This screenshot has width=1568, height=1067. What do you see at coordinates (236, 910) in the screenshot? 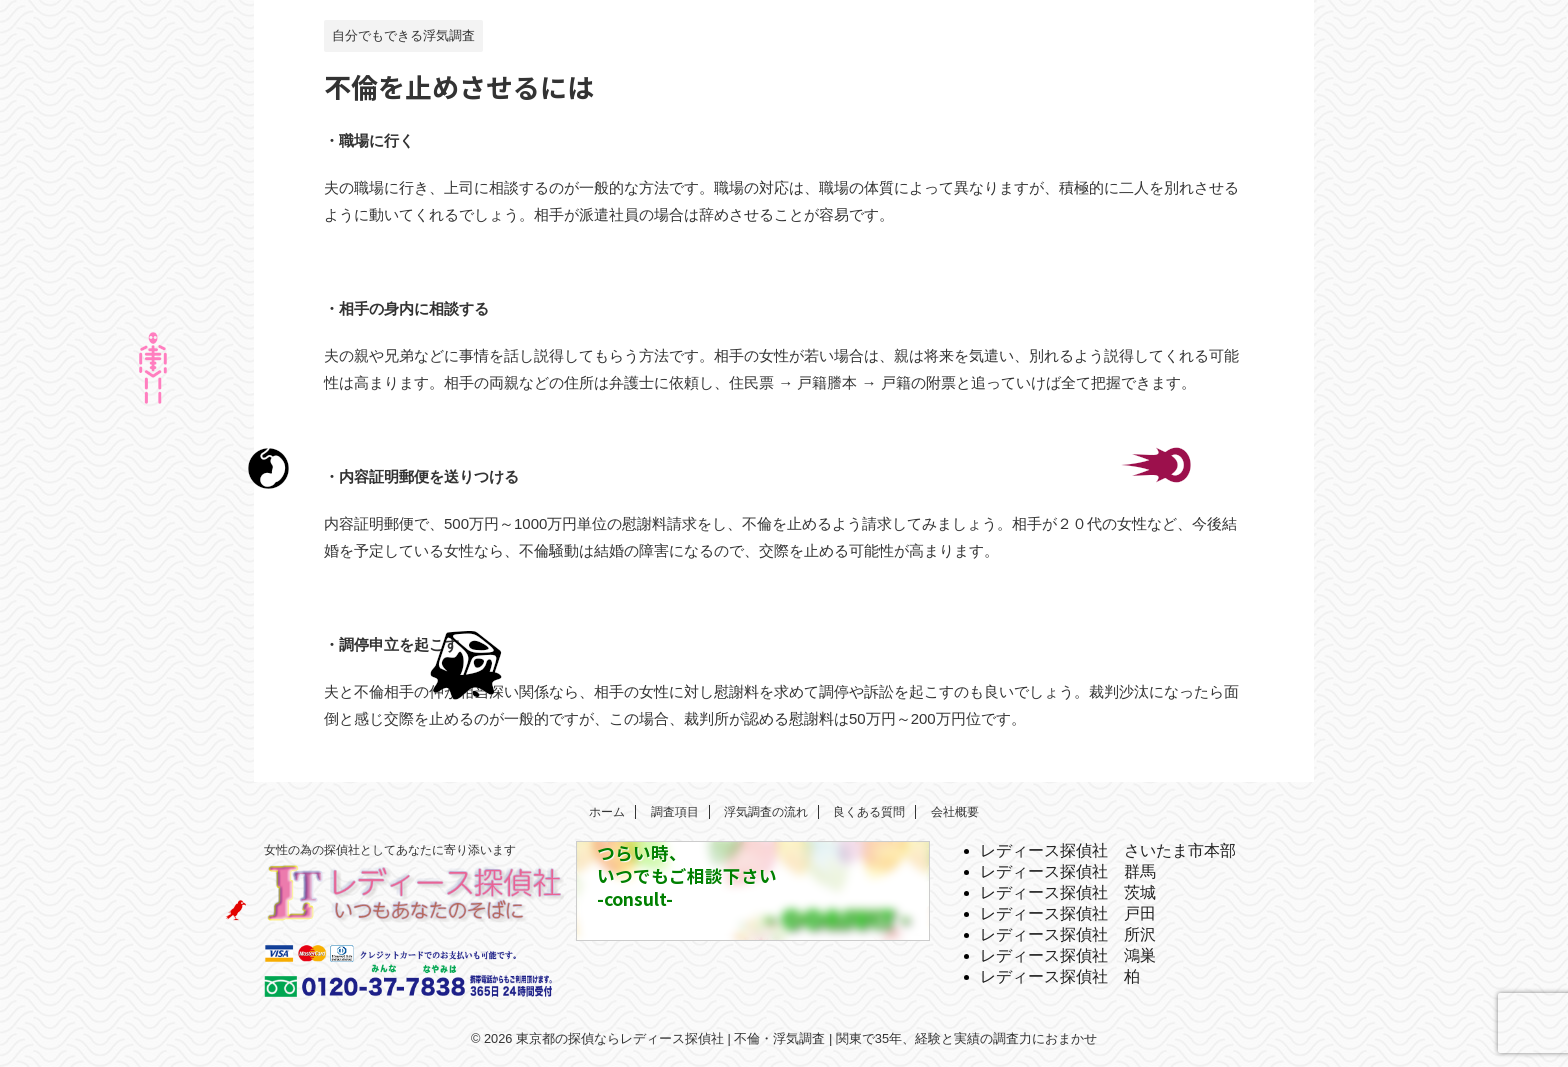
I see `vulture icon for wildlife or nature category` at bounding box center [236, 910].